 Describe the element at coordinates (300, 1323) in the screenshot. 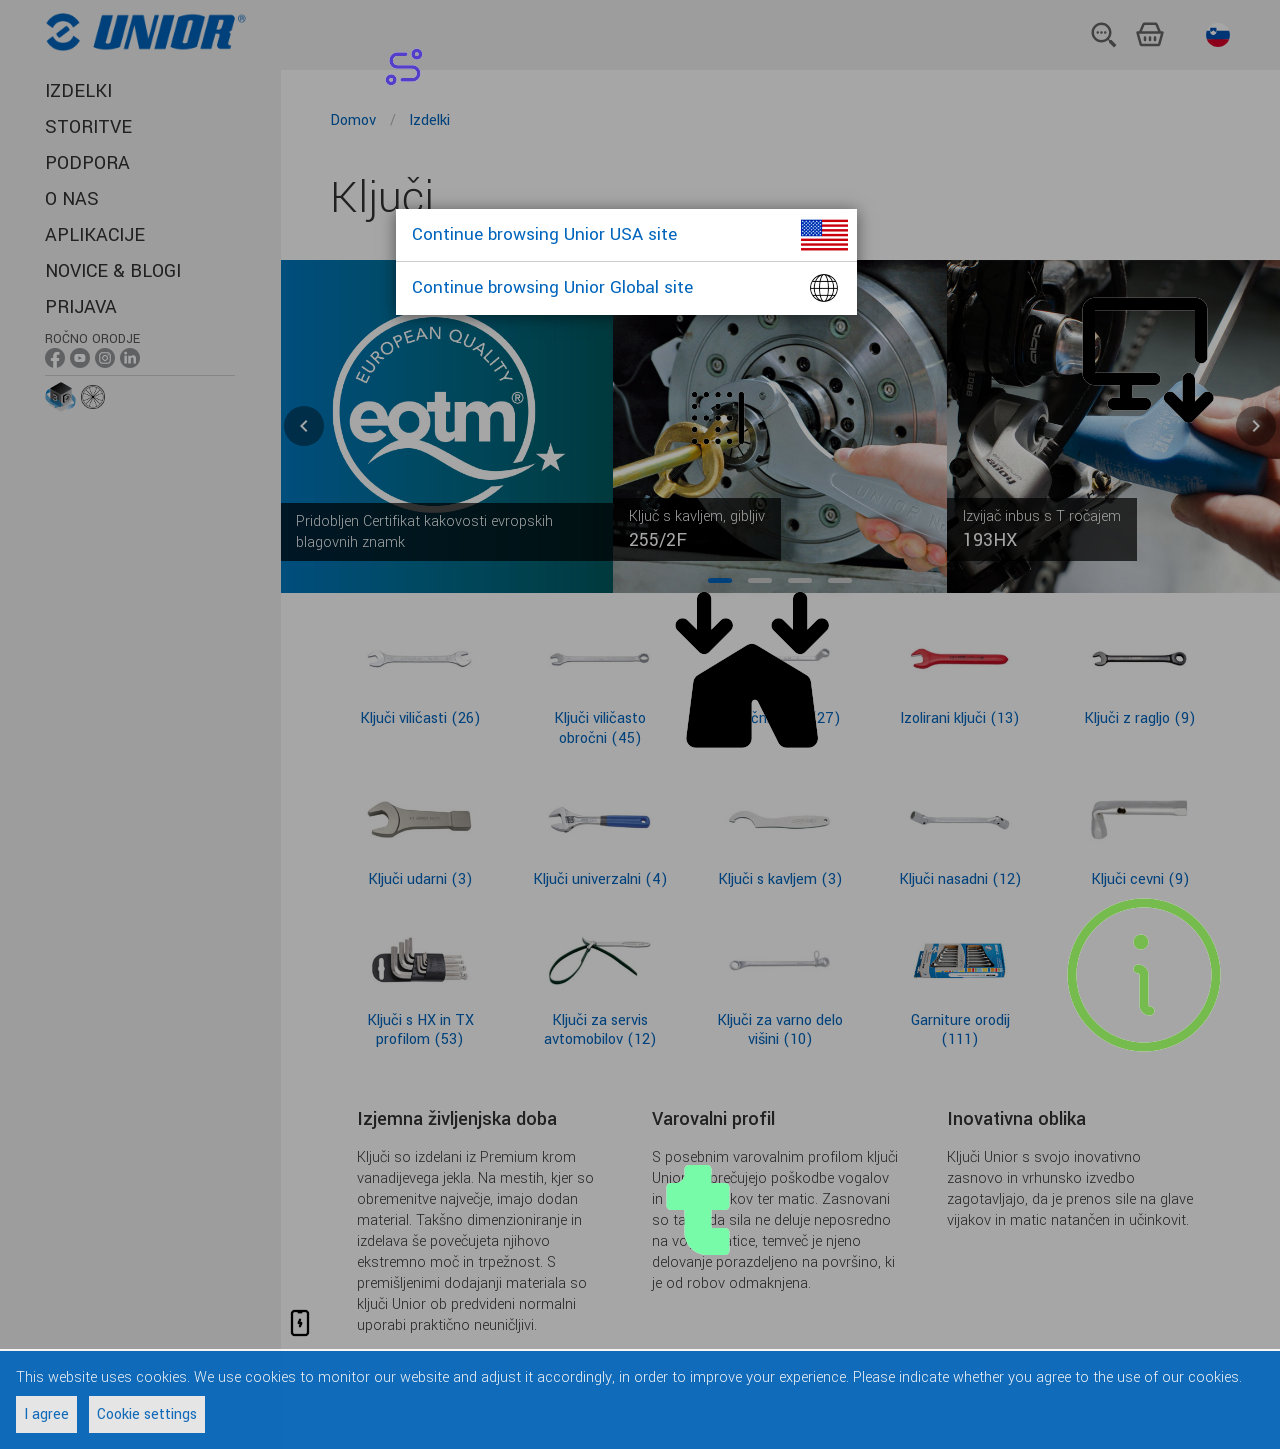

I see `indicates device is currently charging` at that location.